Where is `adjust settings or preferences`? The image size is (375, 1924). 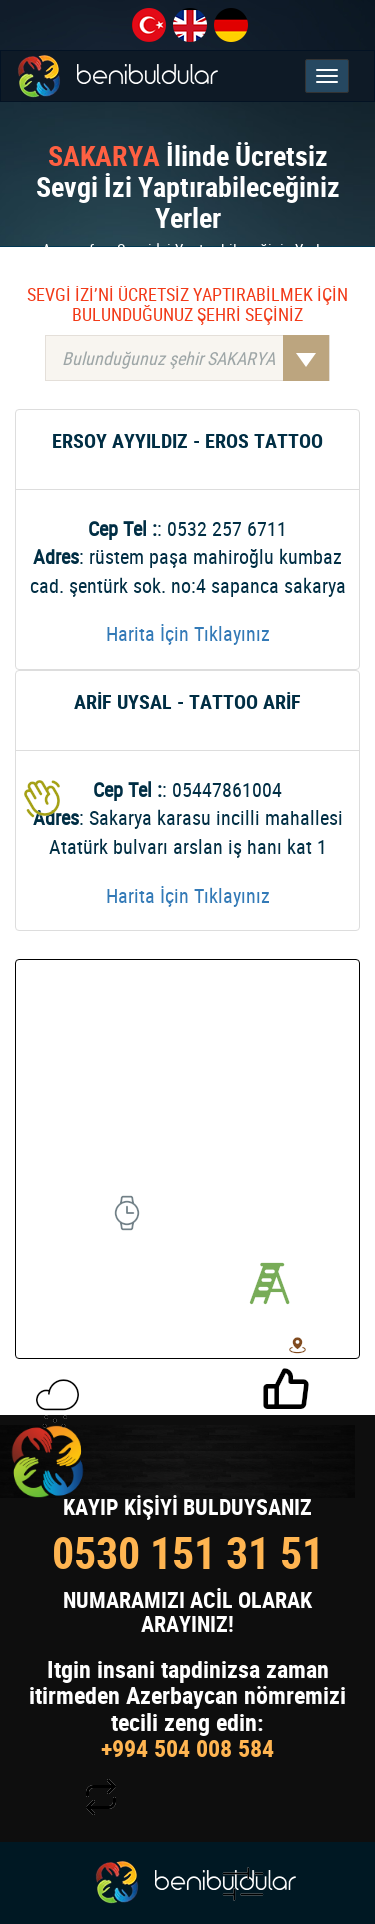 adjust settings or preferences is located at coordinates (243, 1884).